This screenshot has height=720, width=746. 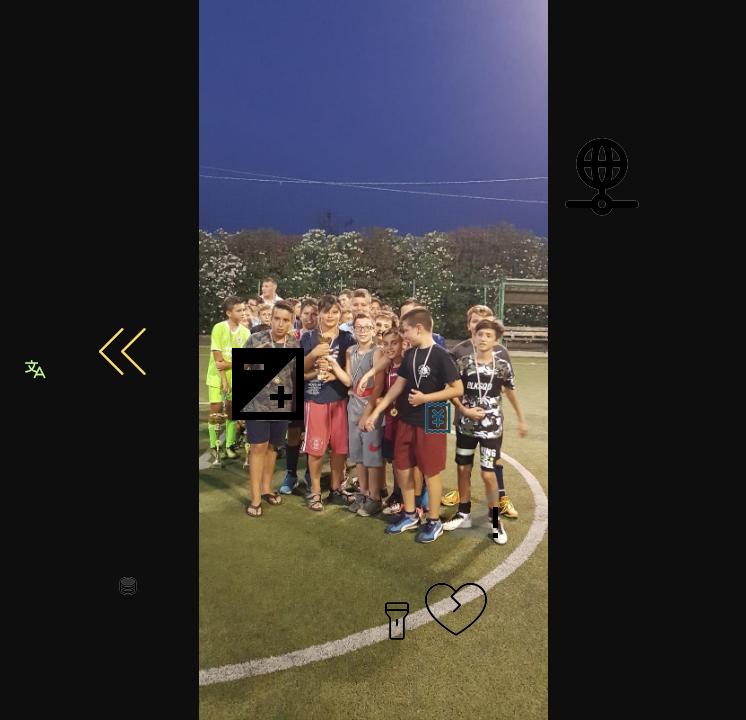 I want to click on go back to the beginning, so click(x=124, y=351).